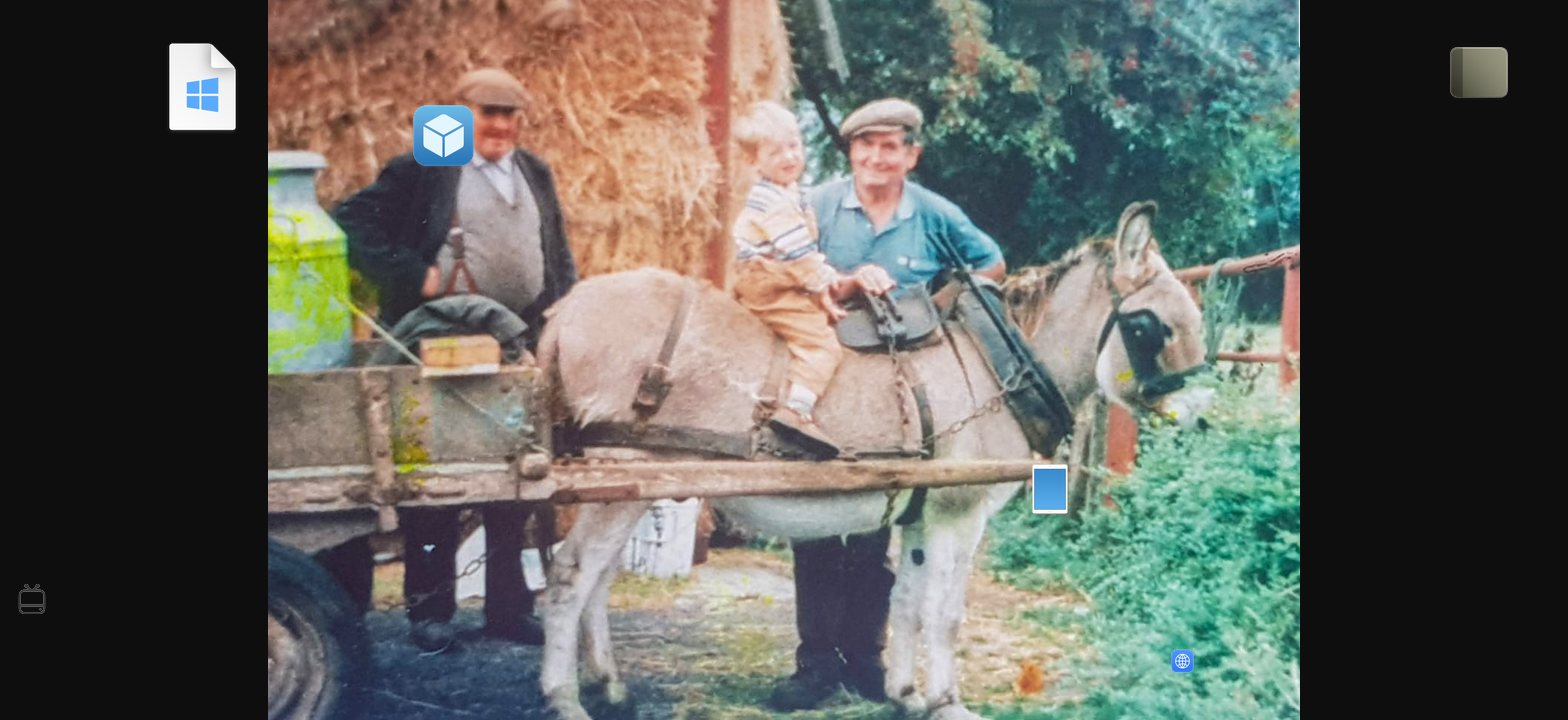 This screenshot has width=1568, height=720. What do you see at coordinates (202, 88) in the screenshot?
I see `a windows executable or application file` at bounding box center [202, 88].